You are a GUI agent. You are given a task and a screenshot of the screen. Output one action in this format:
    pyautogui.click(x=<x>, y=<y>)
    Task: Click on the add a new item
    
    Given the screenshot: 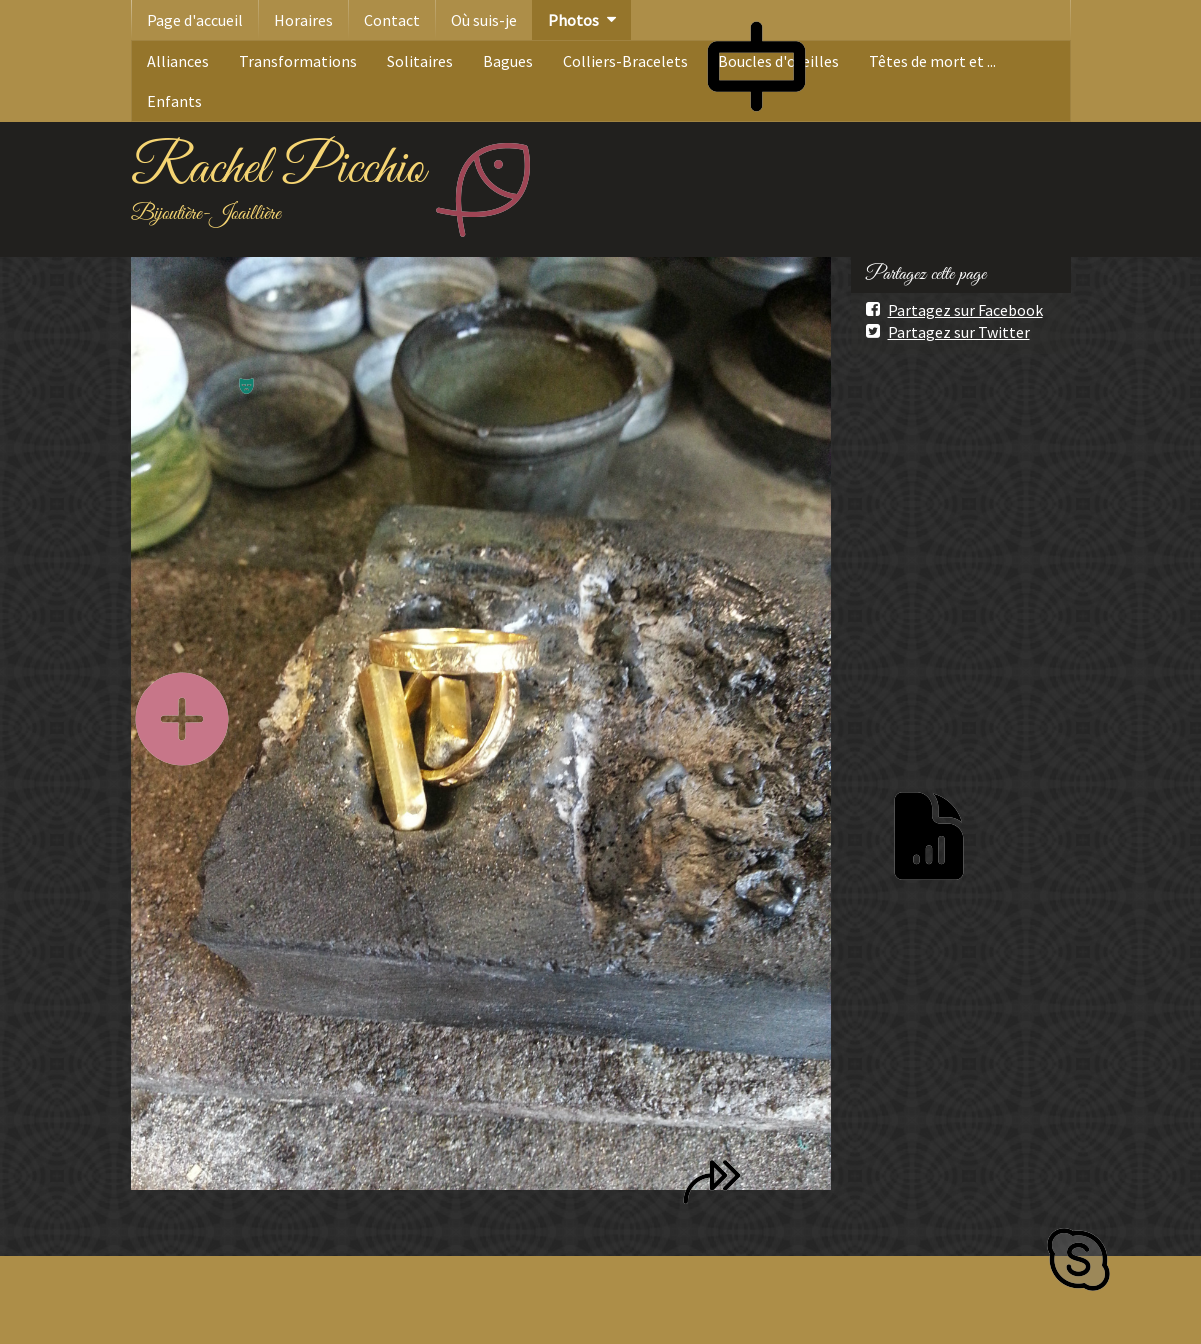 What is the action you would take?
    pyautogui.click(x=182, y=719)
    